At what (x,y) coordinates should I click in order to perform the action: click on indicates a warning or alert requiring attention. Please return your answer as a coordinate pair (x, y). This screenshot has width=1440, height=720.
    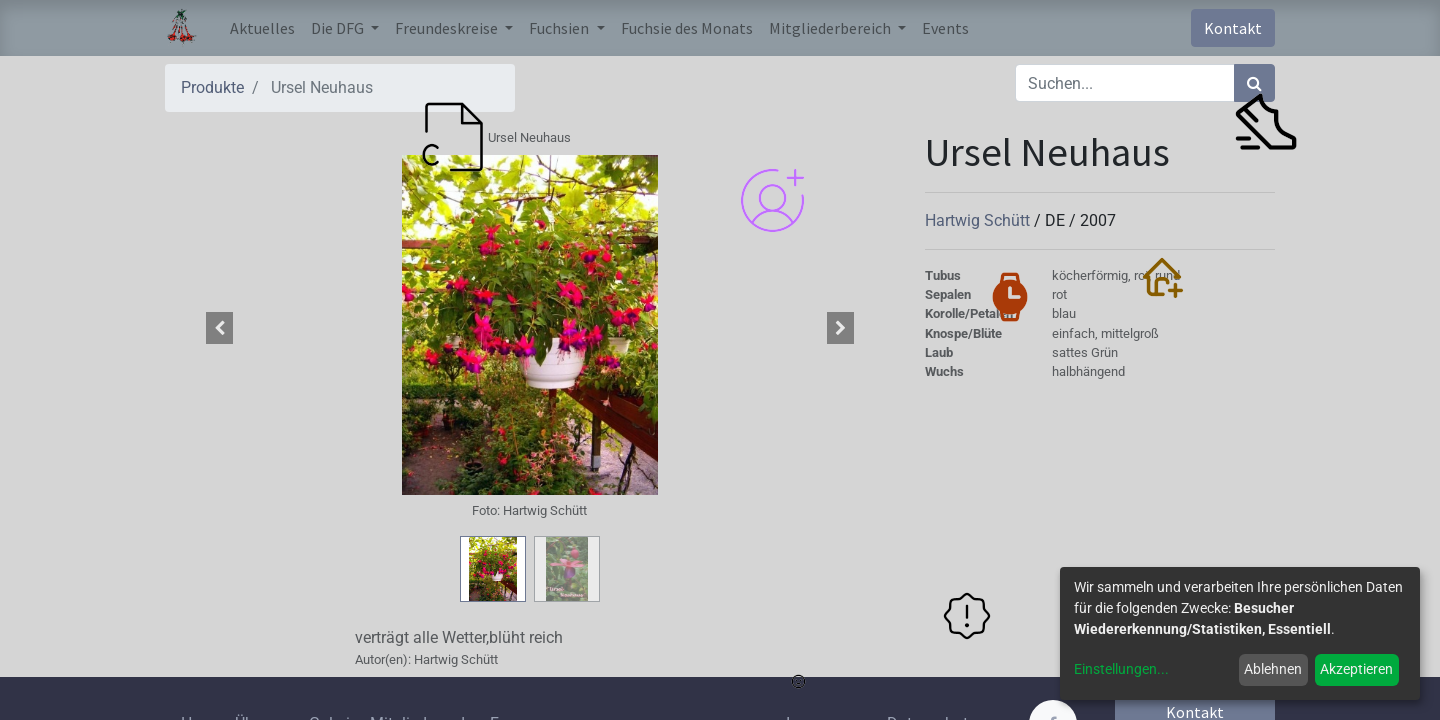
    Looking at the image, I should click on (967, 616).